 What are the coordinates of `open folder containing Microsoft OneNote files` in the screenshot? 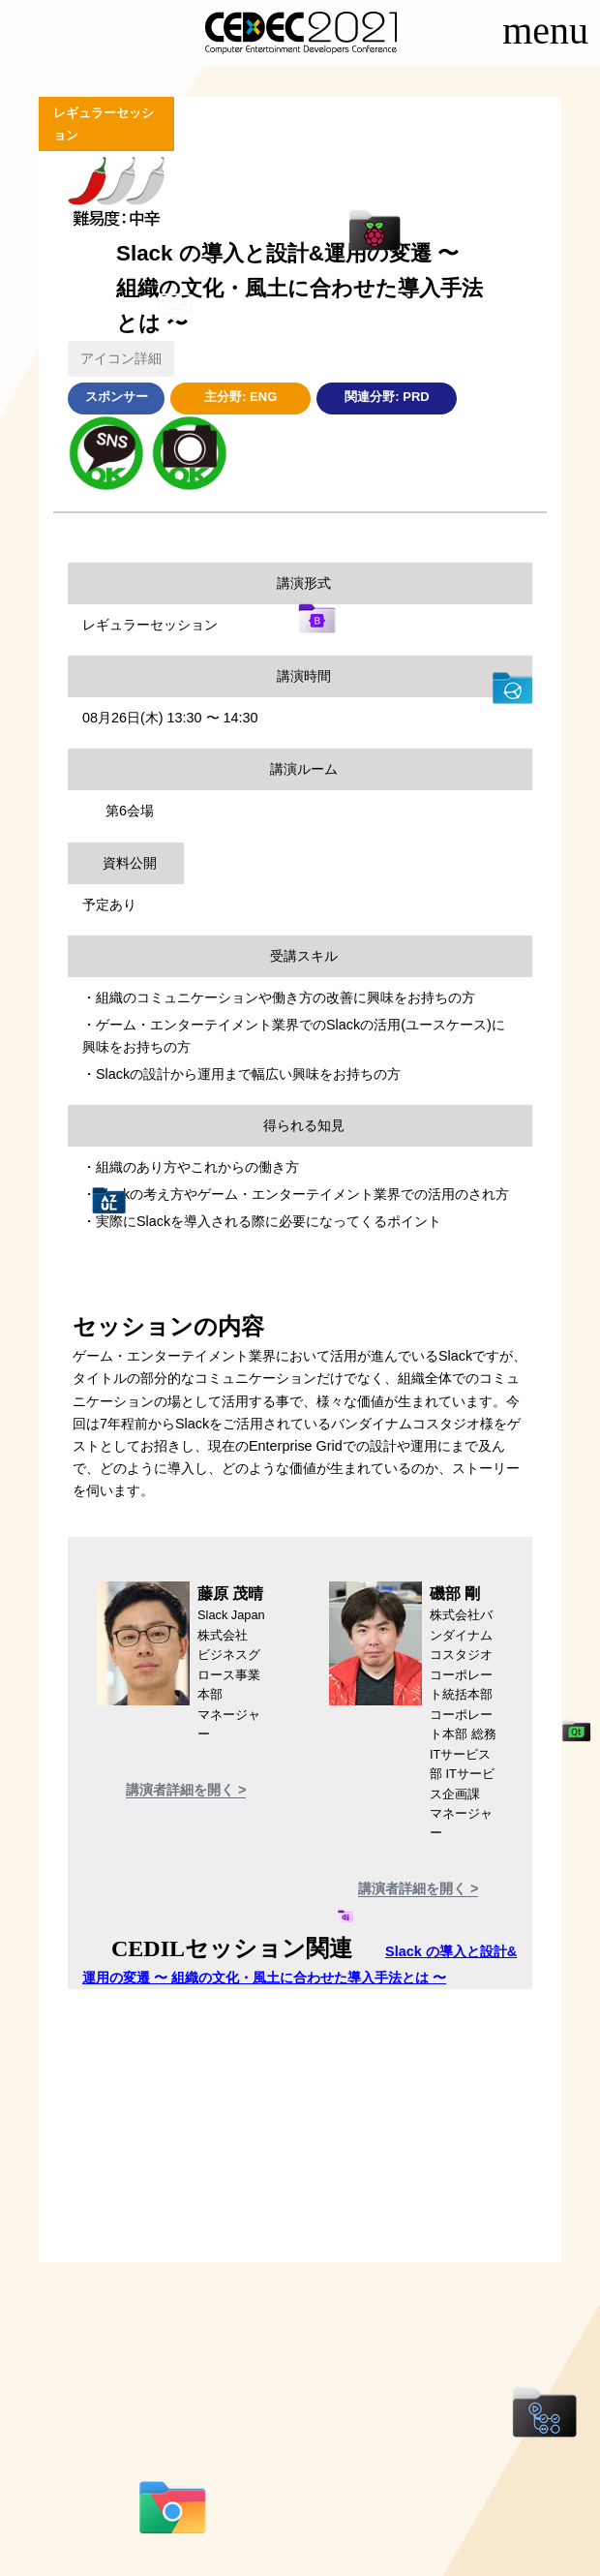 It's located at (345, 1917).